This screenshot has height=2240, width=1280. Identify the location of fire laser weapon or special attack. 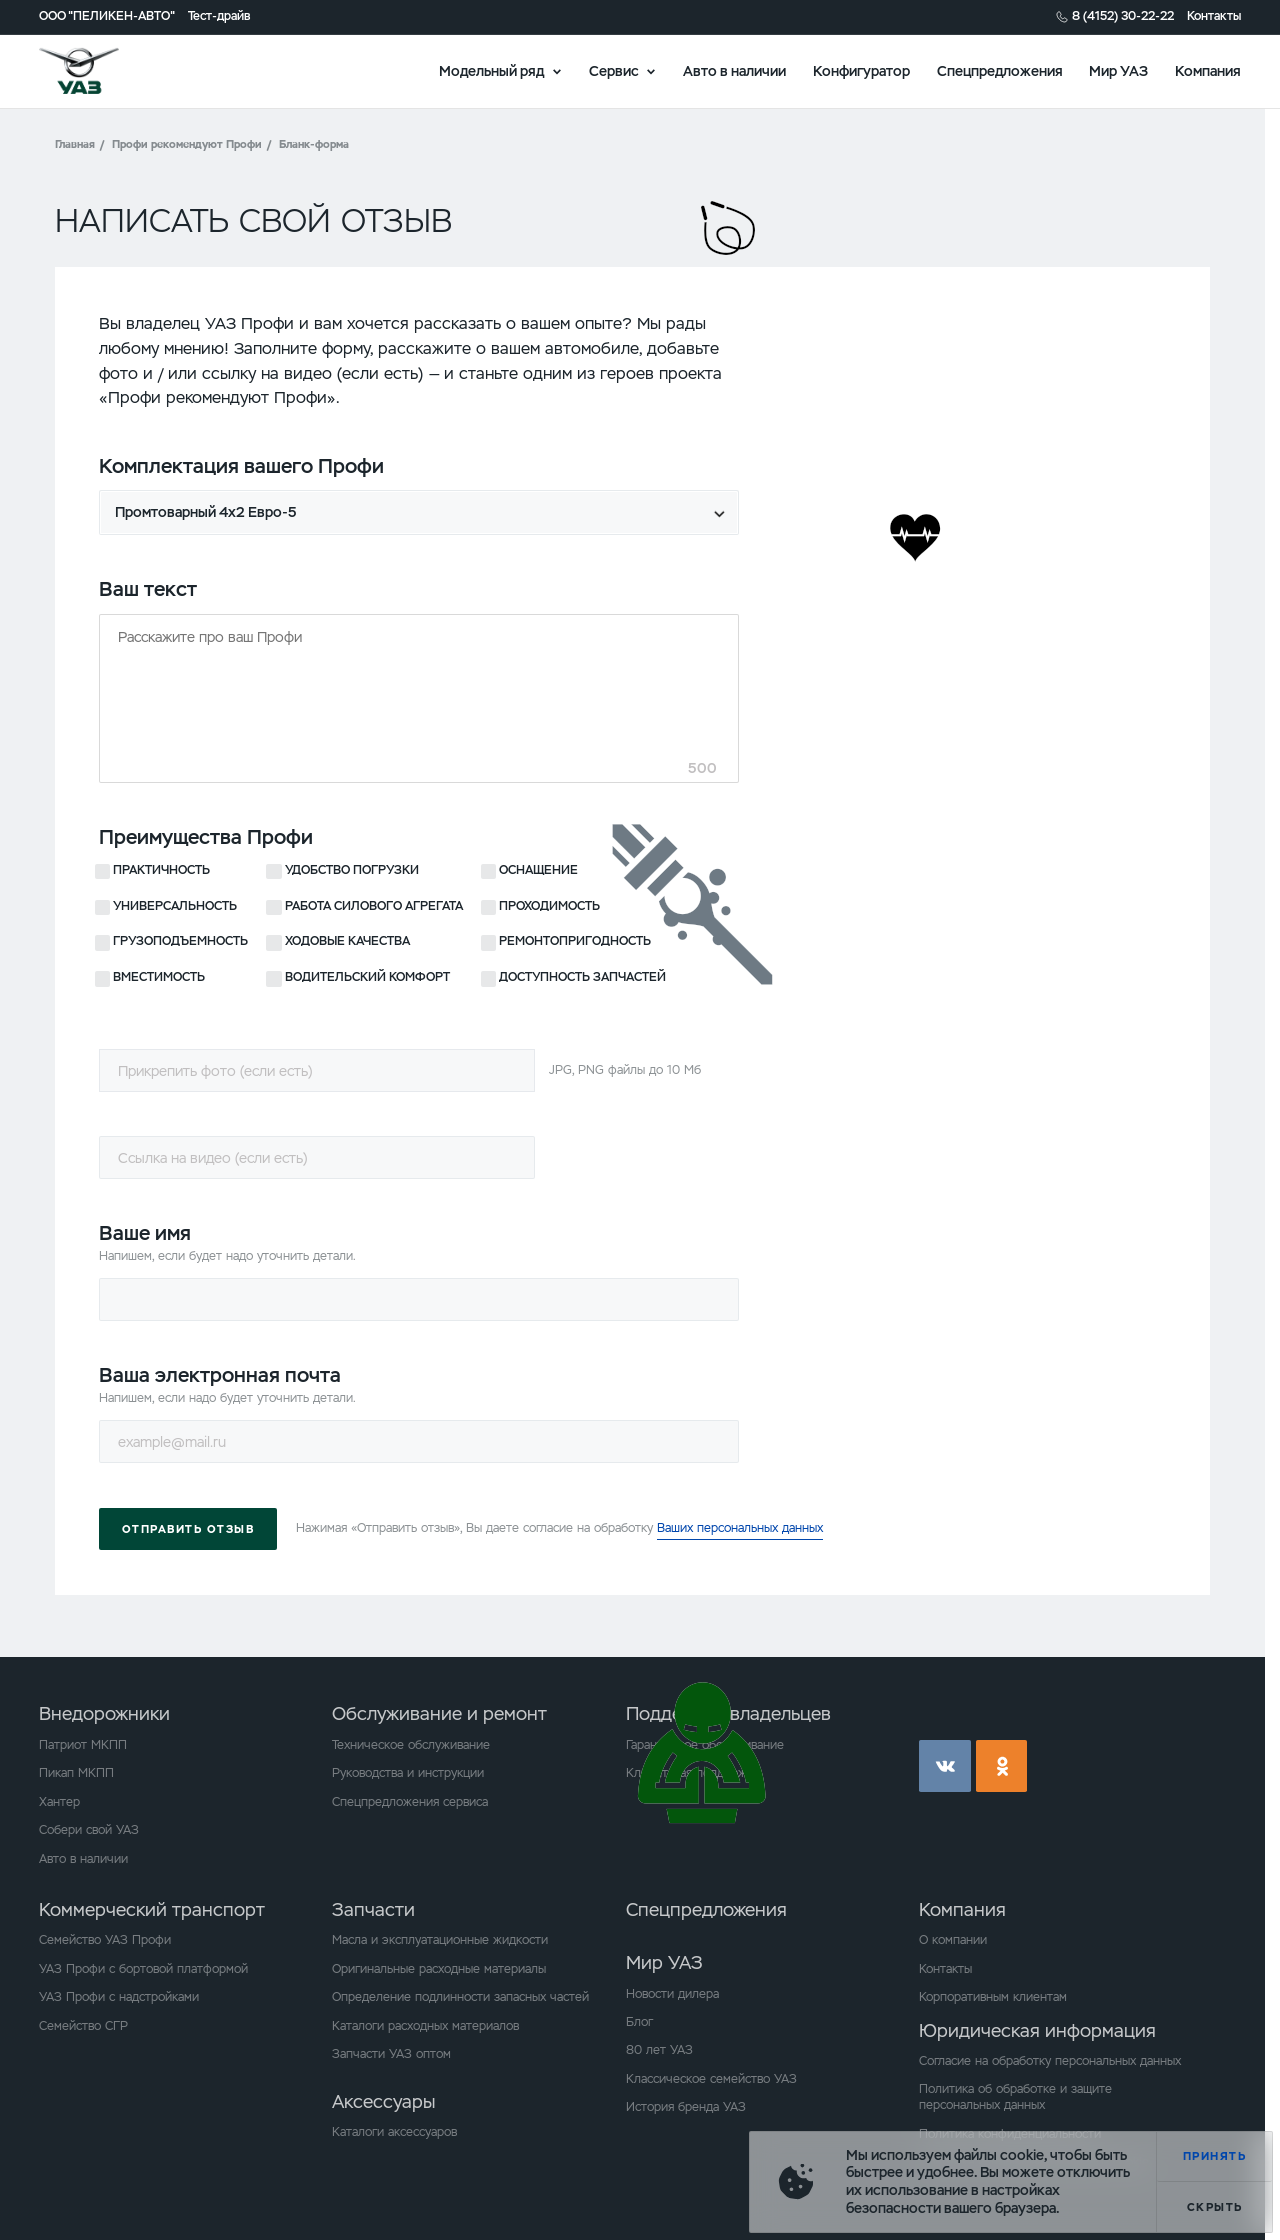
(692, 904).